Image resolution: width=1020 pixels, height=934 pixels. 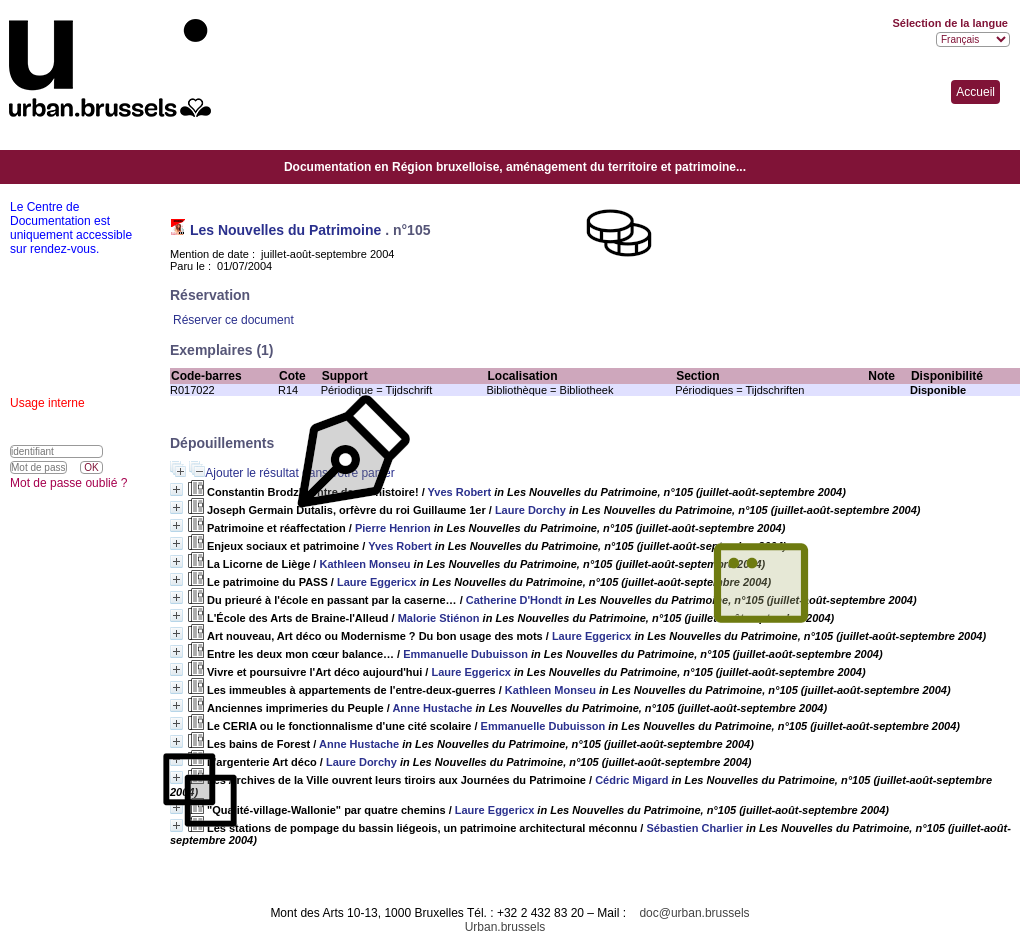 What do you see at coordinates (347, 457) in the screenshot?
I see `access drawing or illustration tools` at bounding box center [347, 457].